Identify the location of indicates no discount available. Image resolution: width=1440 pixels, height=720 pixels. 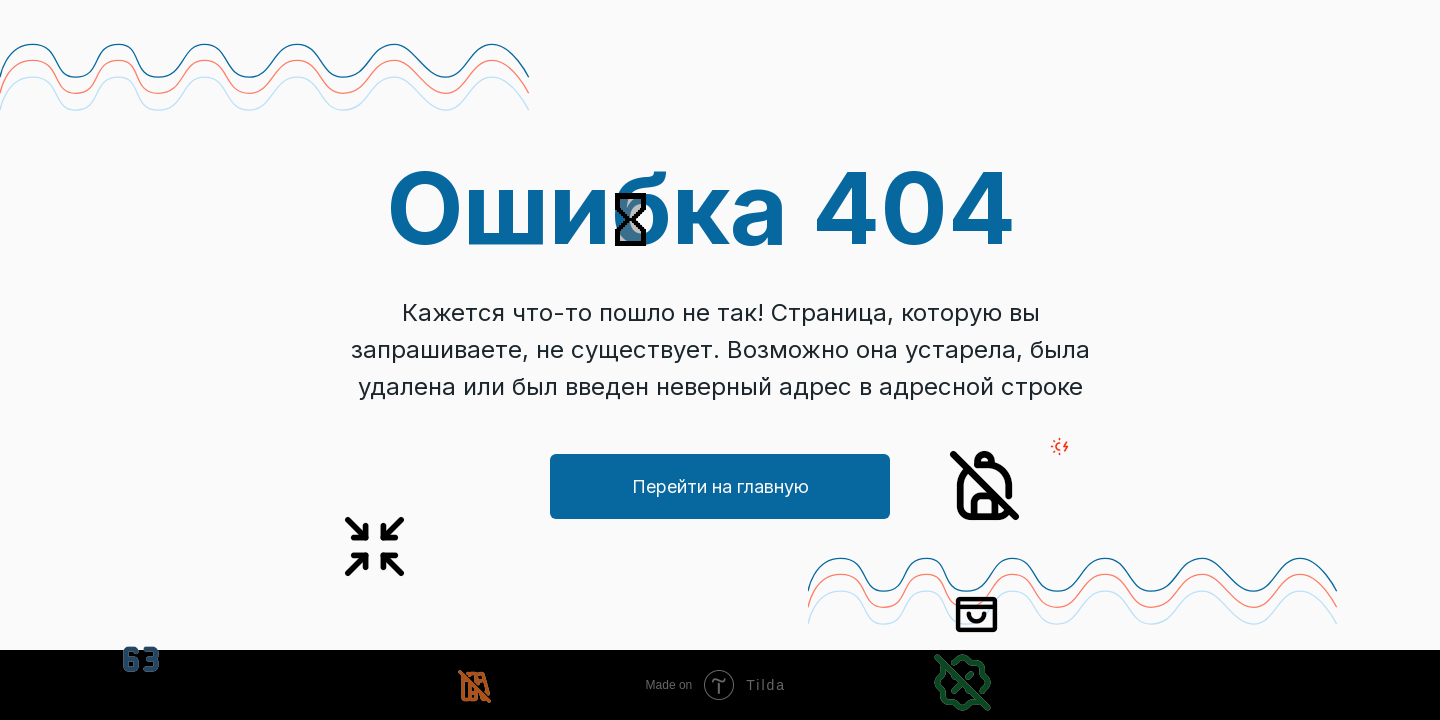
(962, 682).